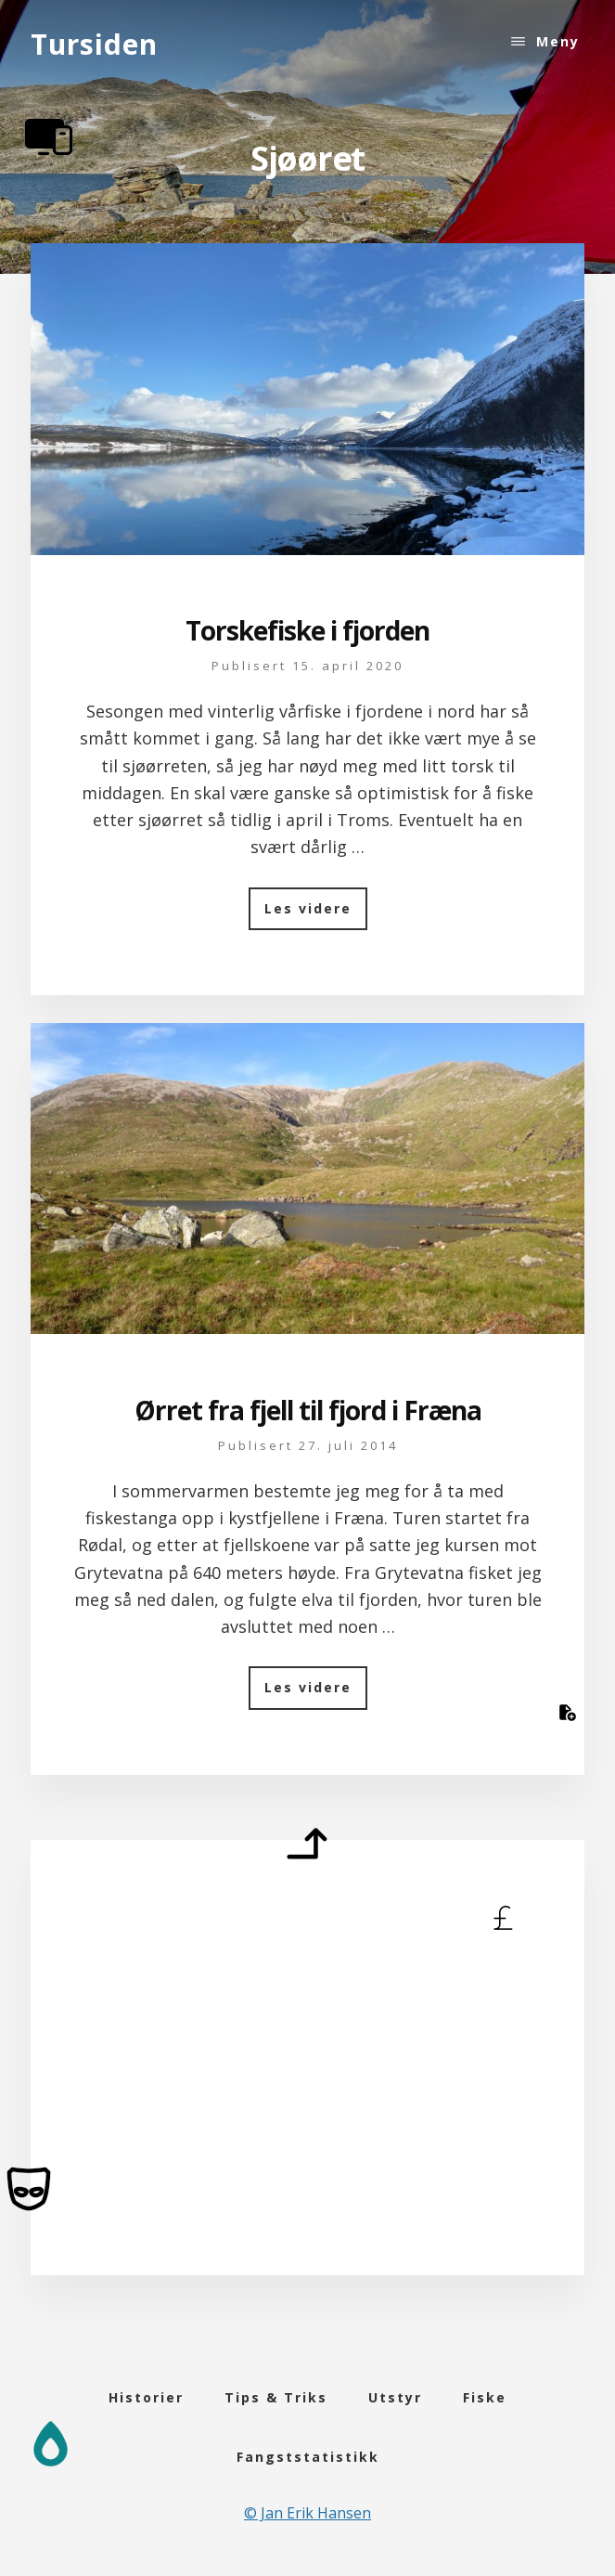 Image resolution: width=615 pixels, height=2576 pixels. What do you see at coordinates (308, 1845) in the screenshot?
I see `redirect or branch off to a new path` at bounding box center [308, 1845].